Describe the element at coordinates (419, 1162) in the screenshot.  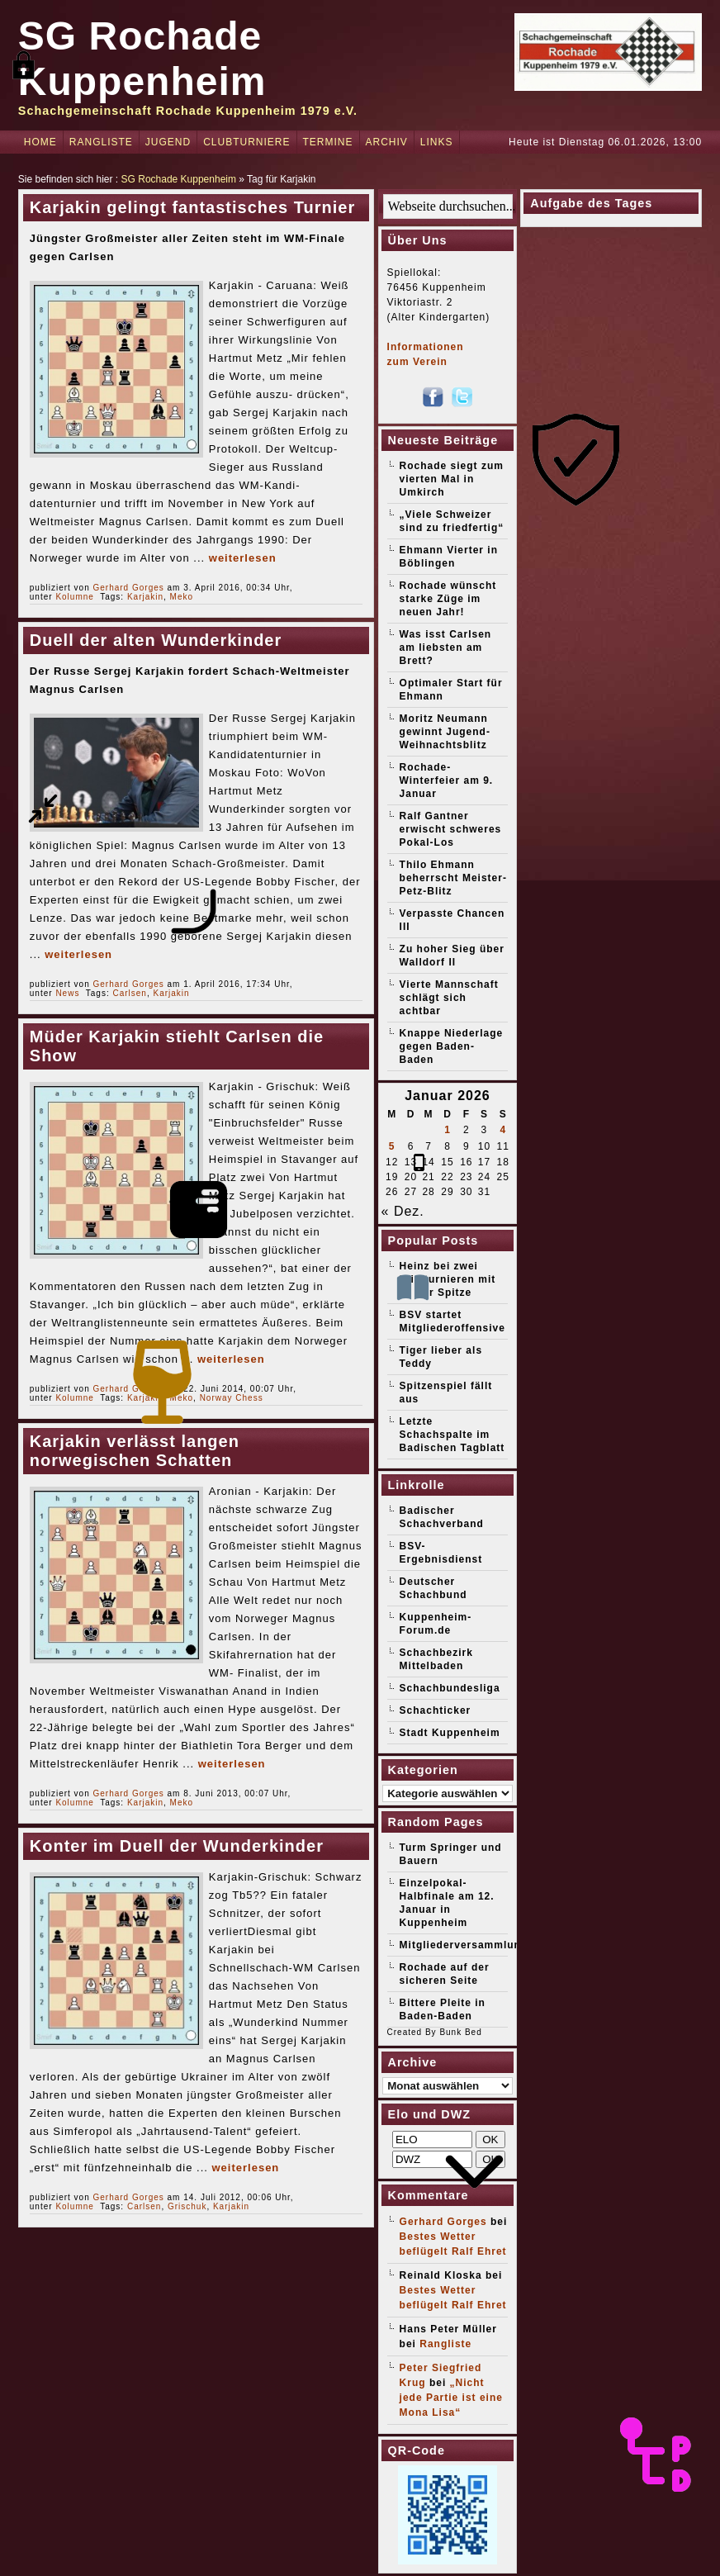
I see `access mobile device settings` at that location.